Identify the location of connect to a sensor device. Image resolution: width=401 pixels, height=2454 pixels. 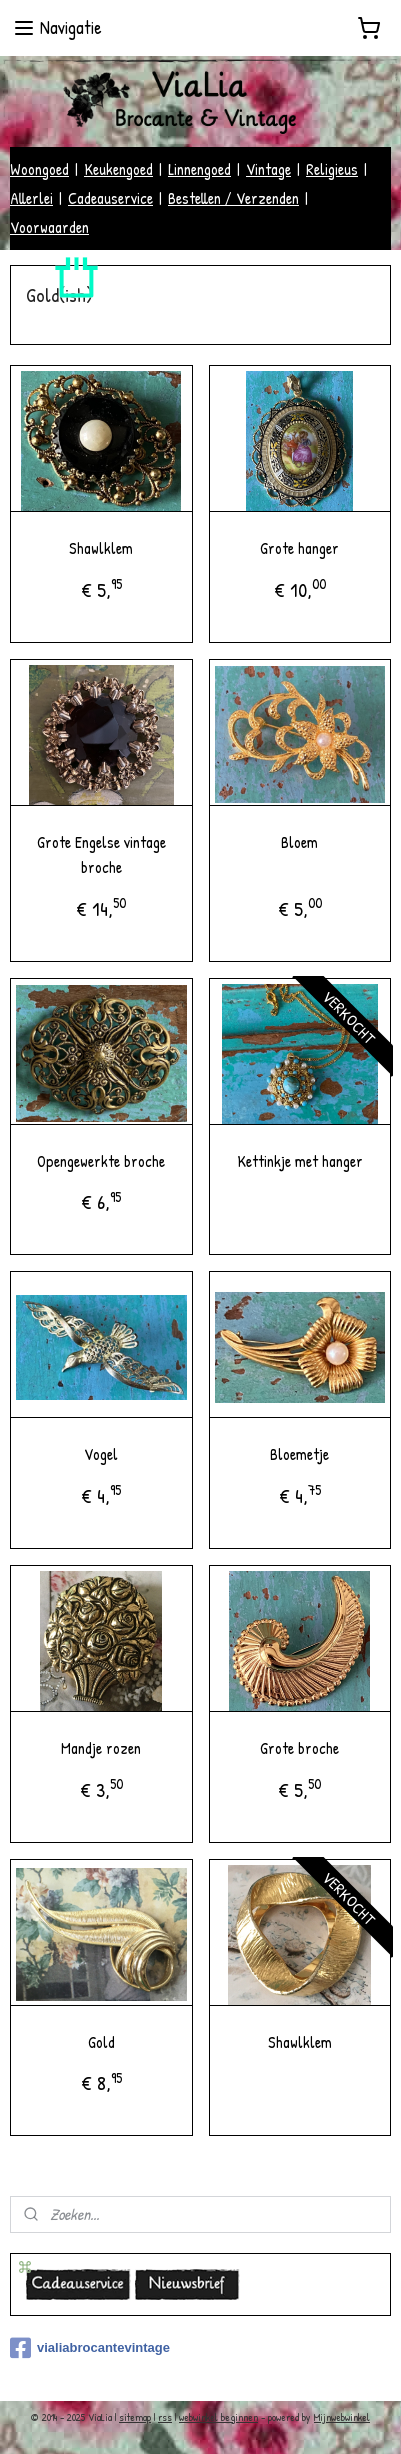
(76, 278).